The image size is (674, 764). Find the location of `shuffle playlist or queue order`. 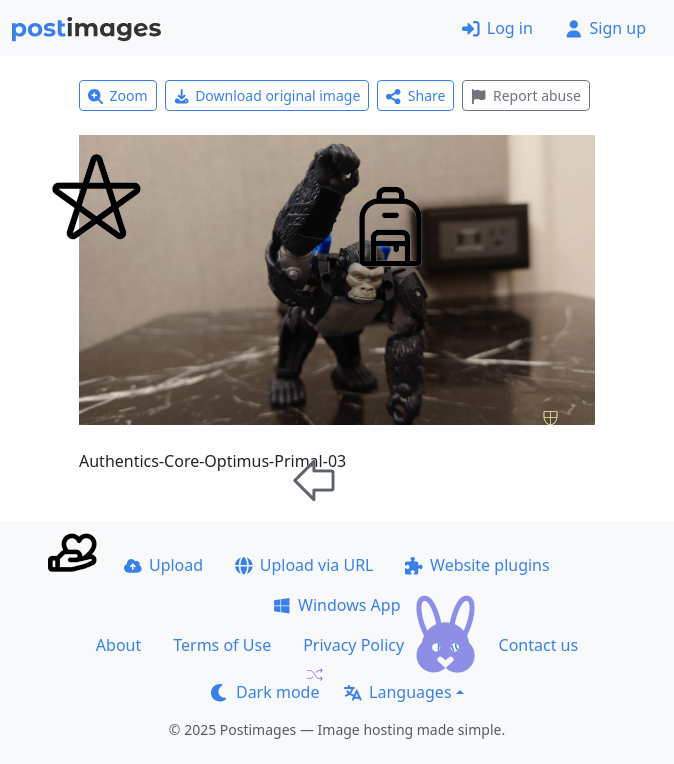

shuffle playlist or queue order is located at coordinates (314, 674).